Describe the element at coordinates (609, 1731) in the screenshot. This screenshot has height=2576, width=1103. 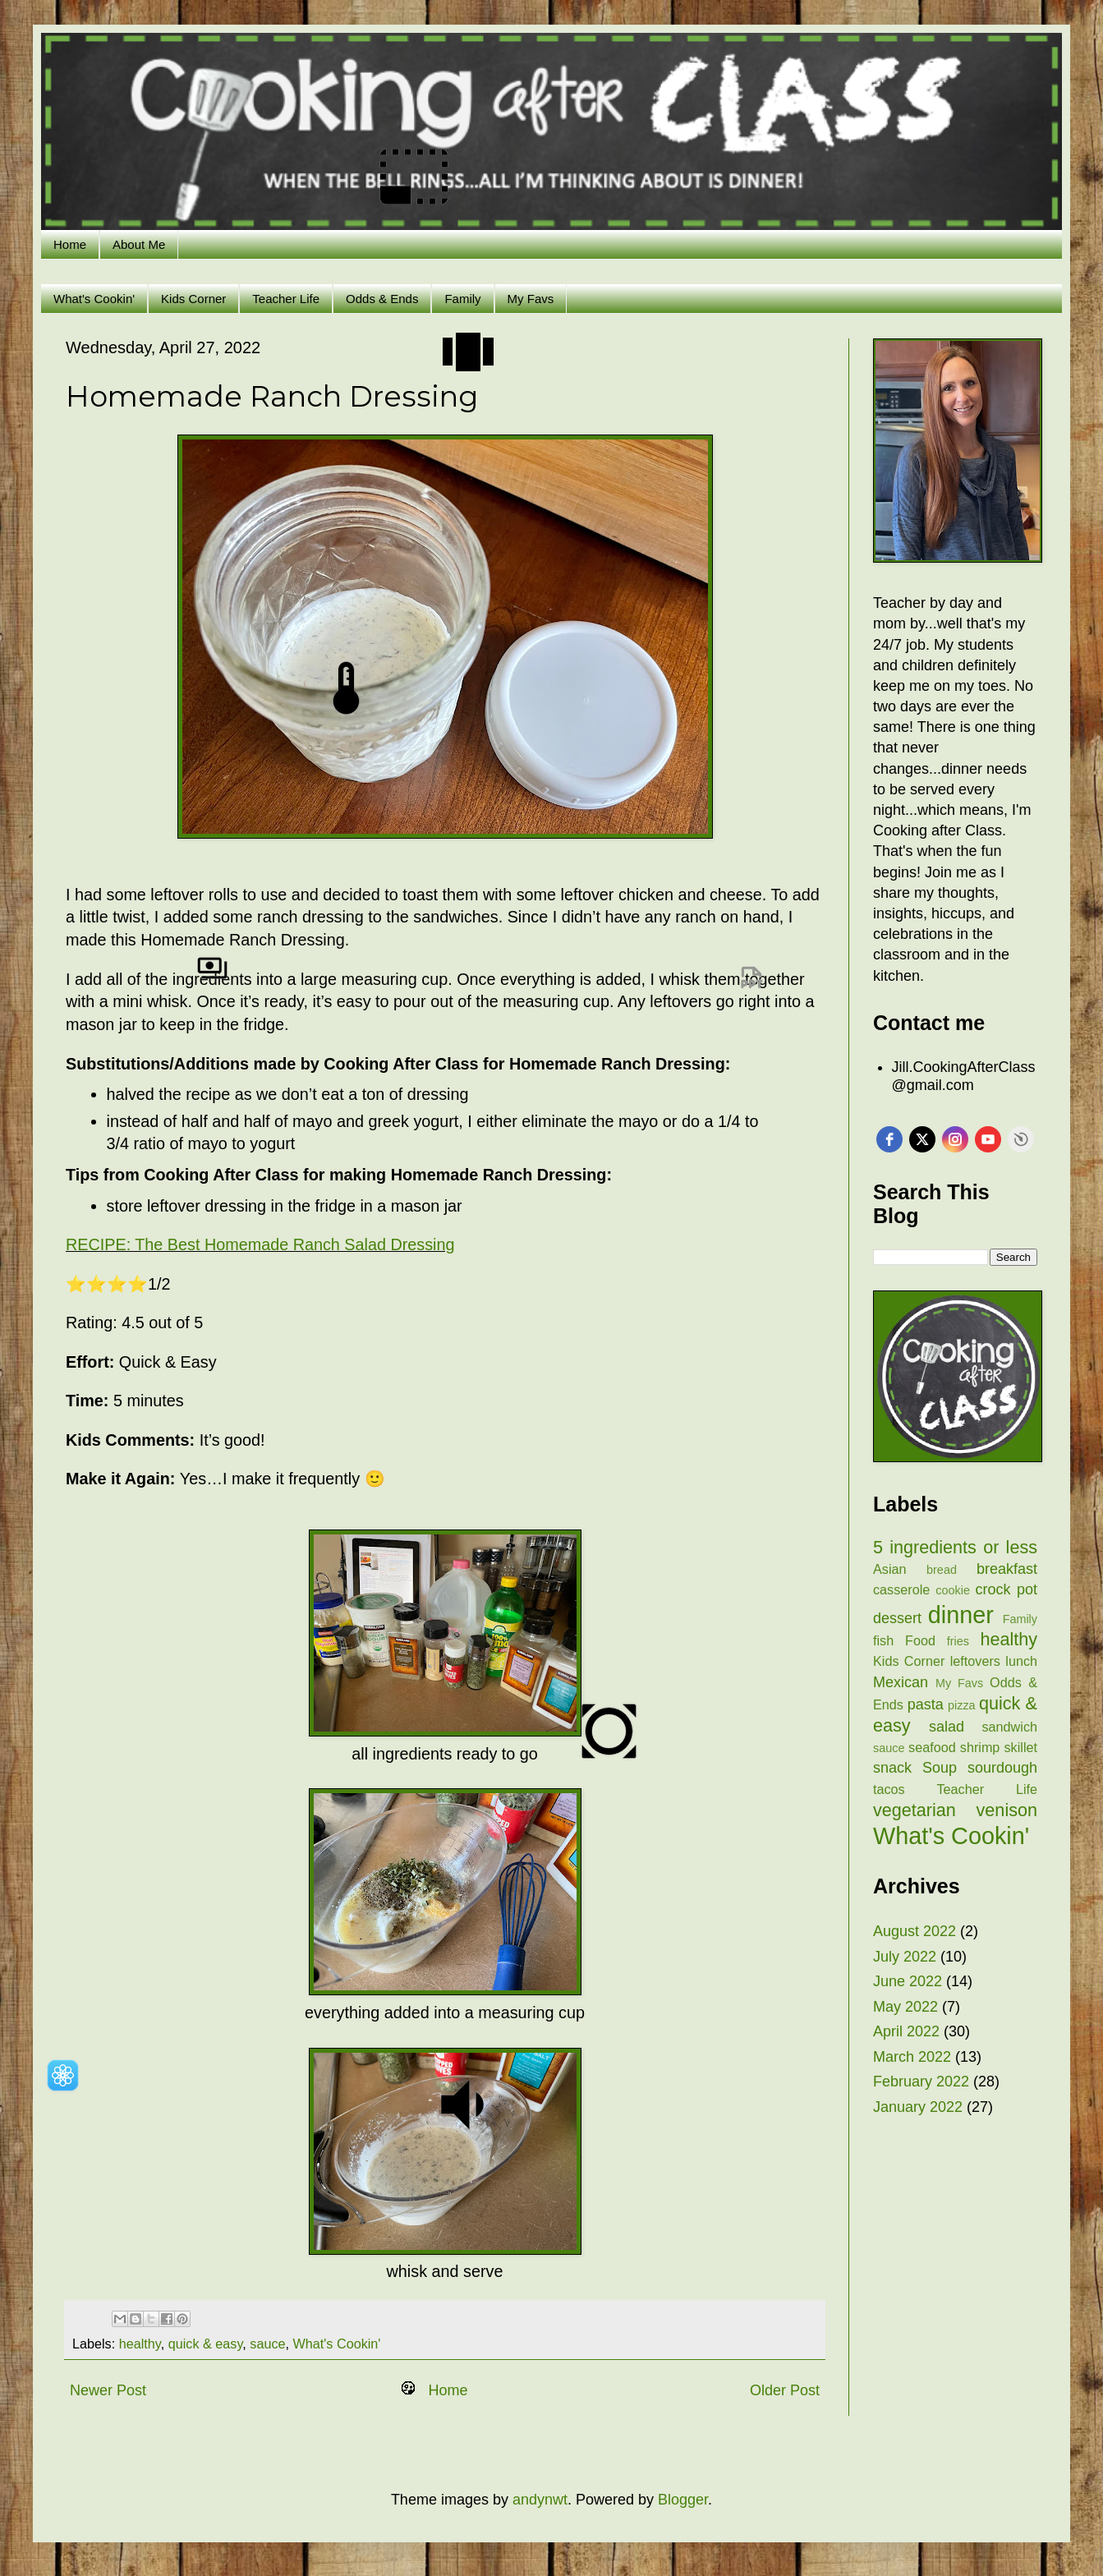
I see `expand content to fullscreen mode` at that location.